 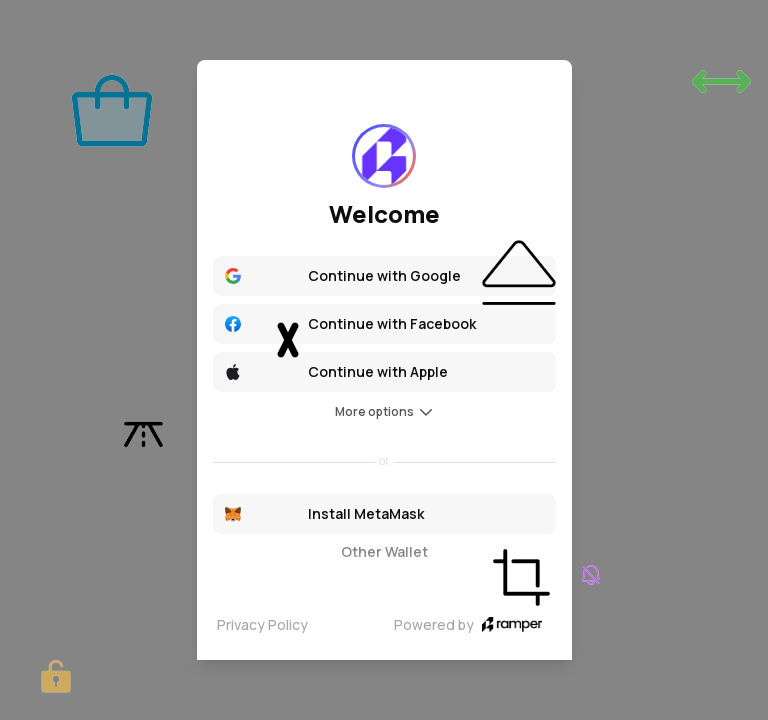 What do you see at coordinates (721, 81) in the screenshot?
I see `adjust width or resize horizontally` at bounding box center [721, 81].